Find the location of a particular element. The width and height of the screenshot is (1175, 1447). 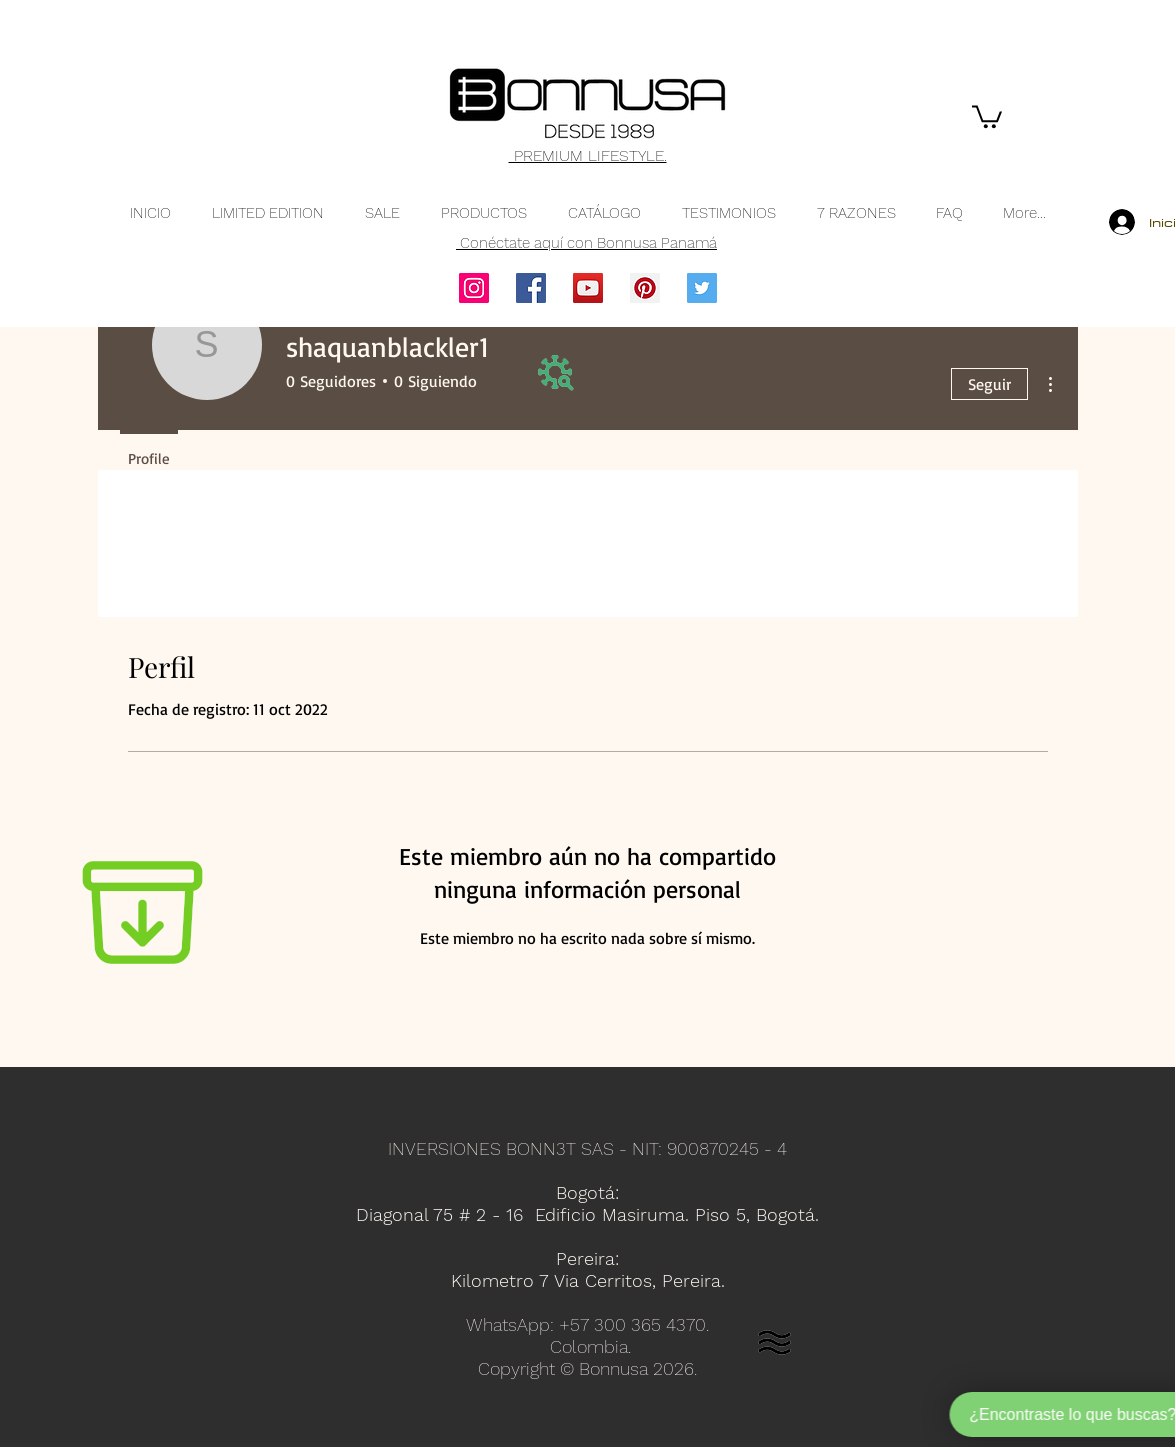

search for virus or malware threats is located at coordinates (555, 372).